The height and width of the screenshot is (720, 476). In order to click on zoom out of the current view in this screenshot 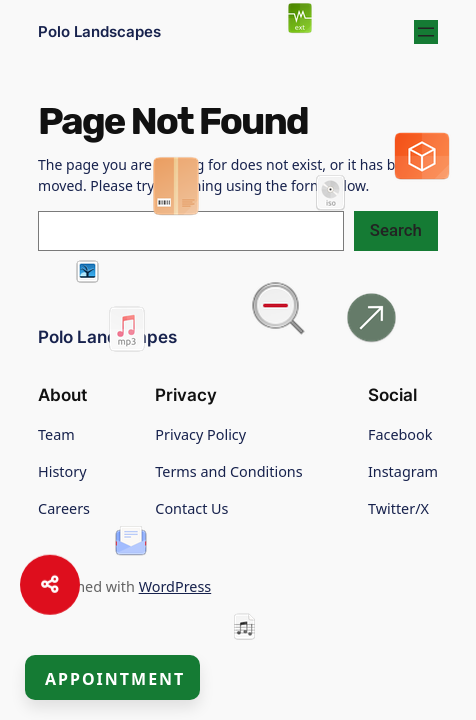, I will do `click(278, 308)`.